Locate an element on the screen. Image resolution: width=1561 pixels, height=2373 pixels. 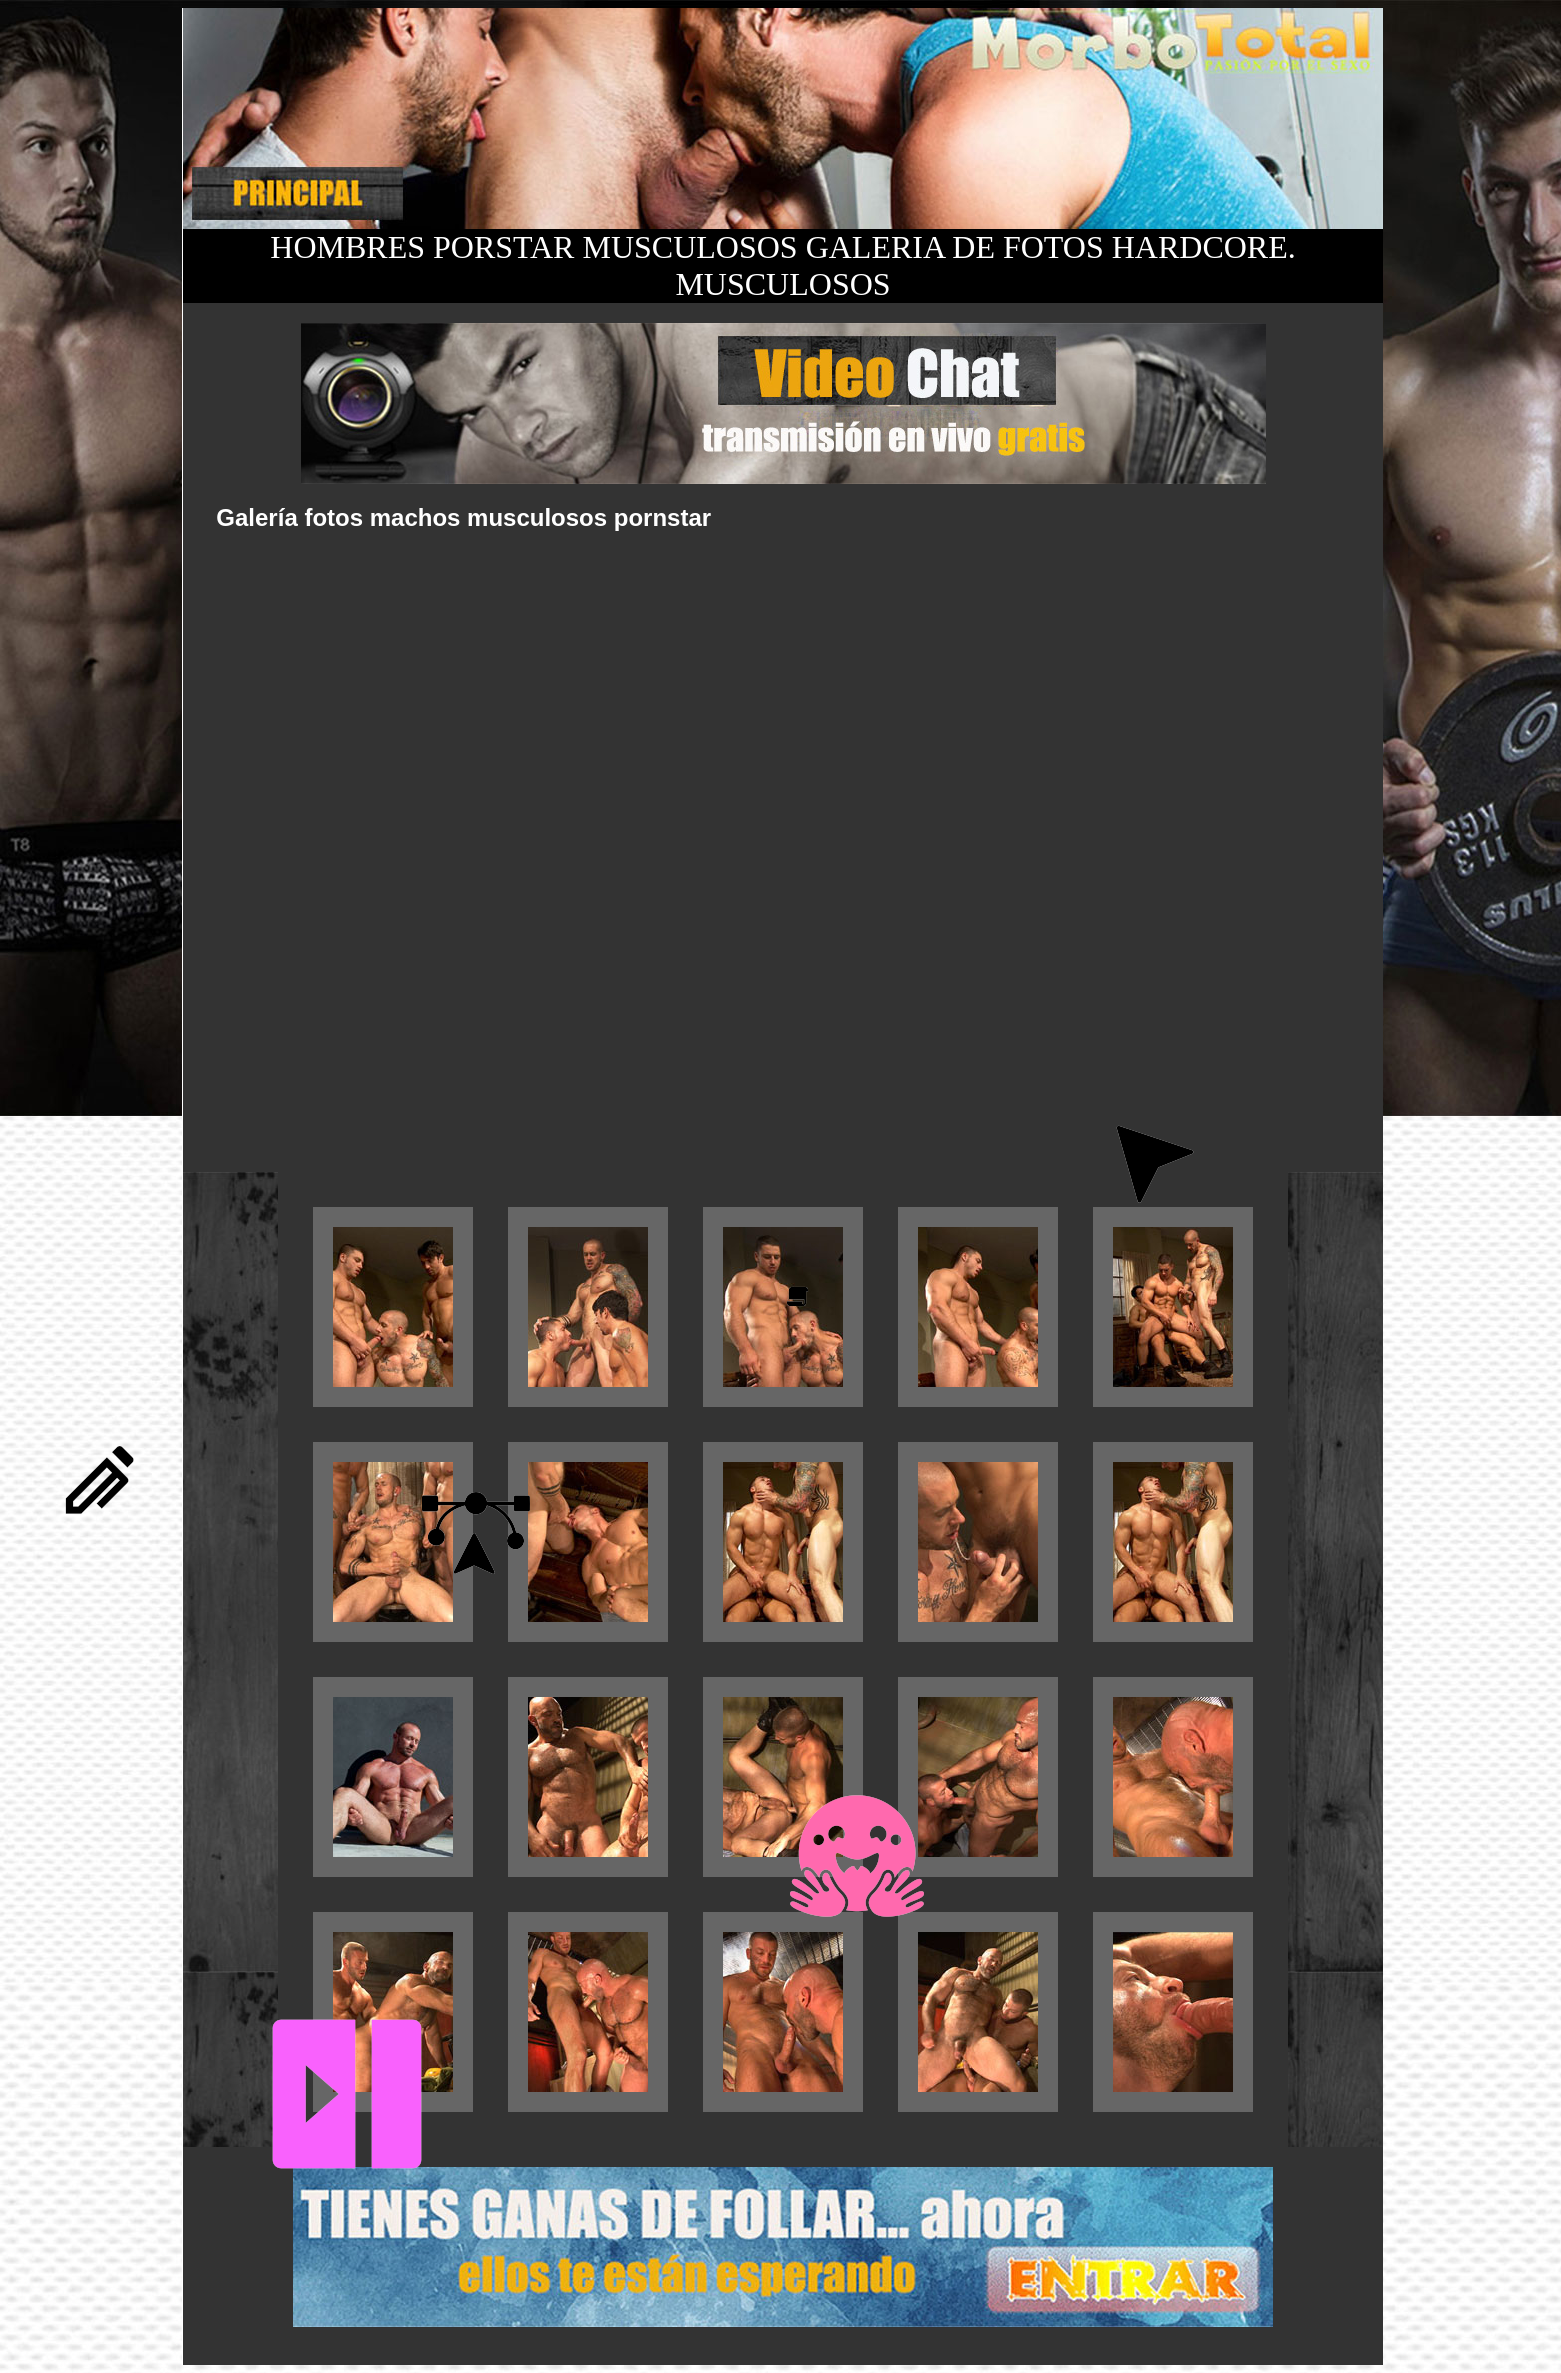
view document or file details is located at coordinates (797, 1296).